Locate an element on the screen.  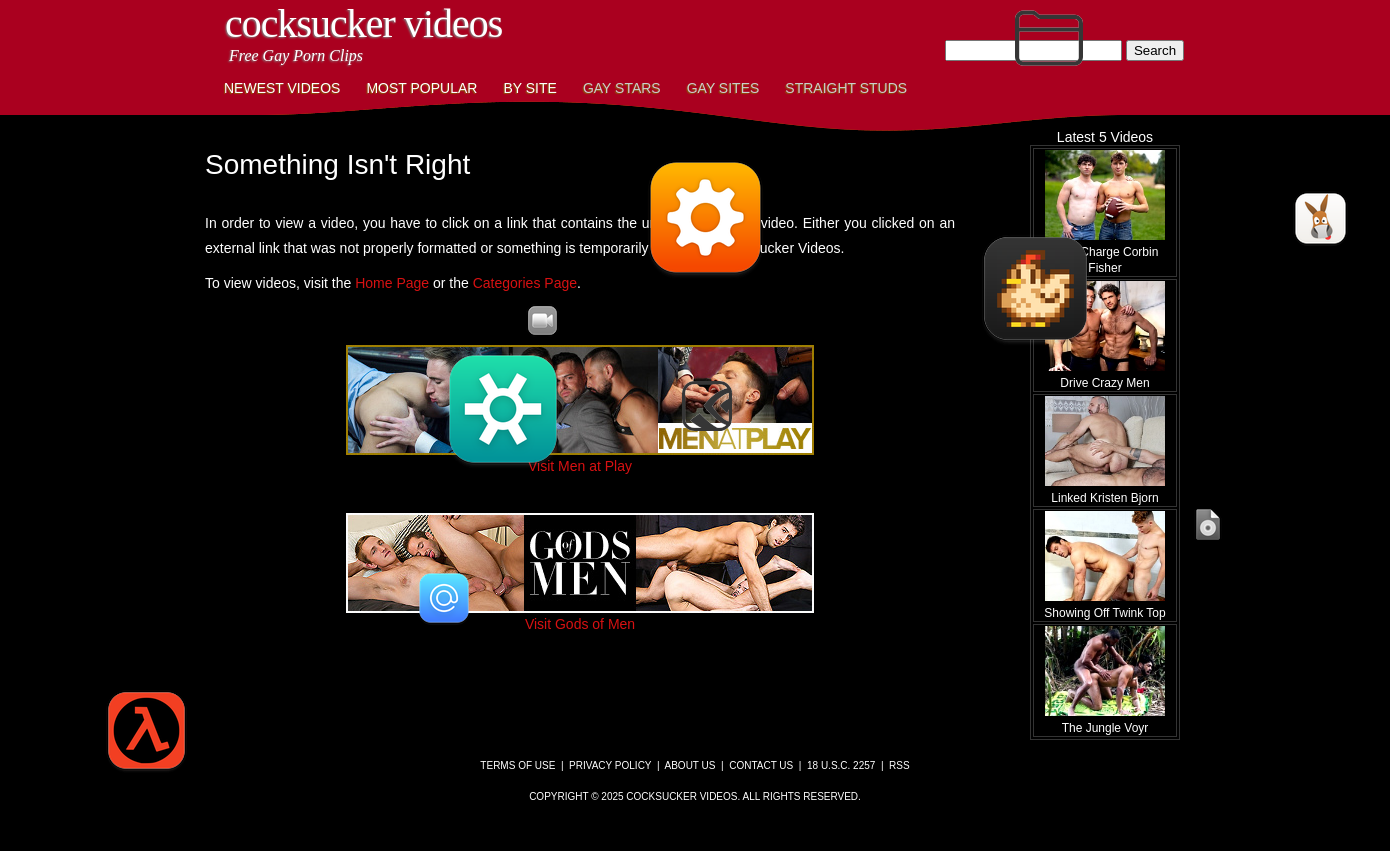
open file manager is located at coordinates (1049, 36).